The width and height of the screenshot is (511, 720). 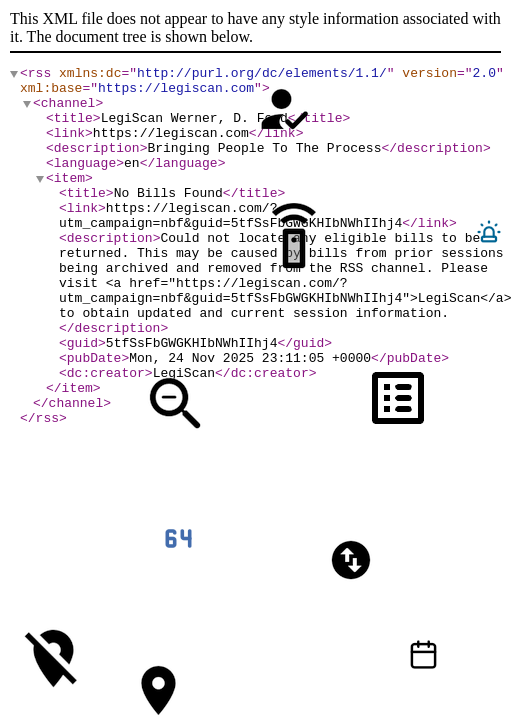 I want to click on disable location services, so click(x=53, y=658).